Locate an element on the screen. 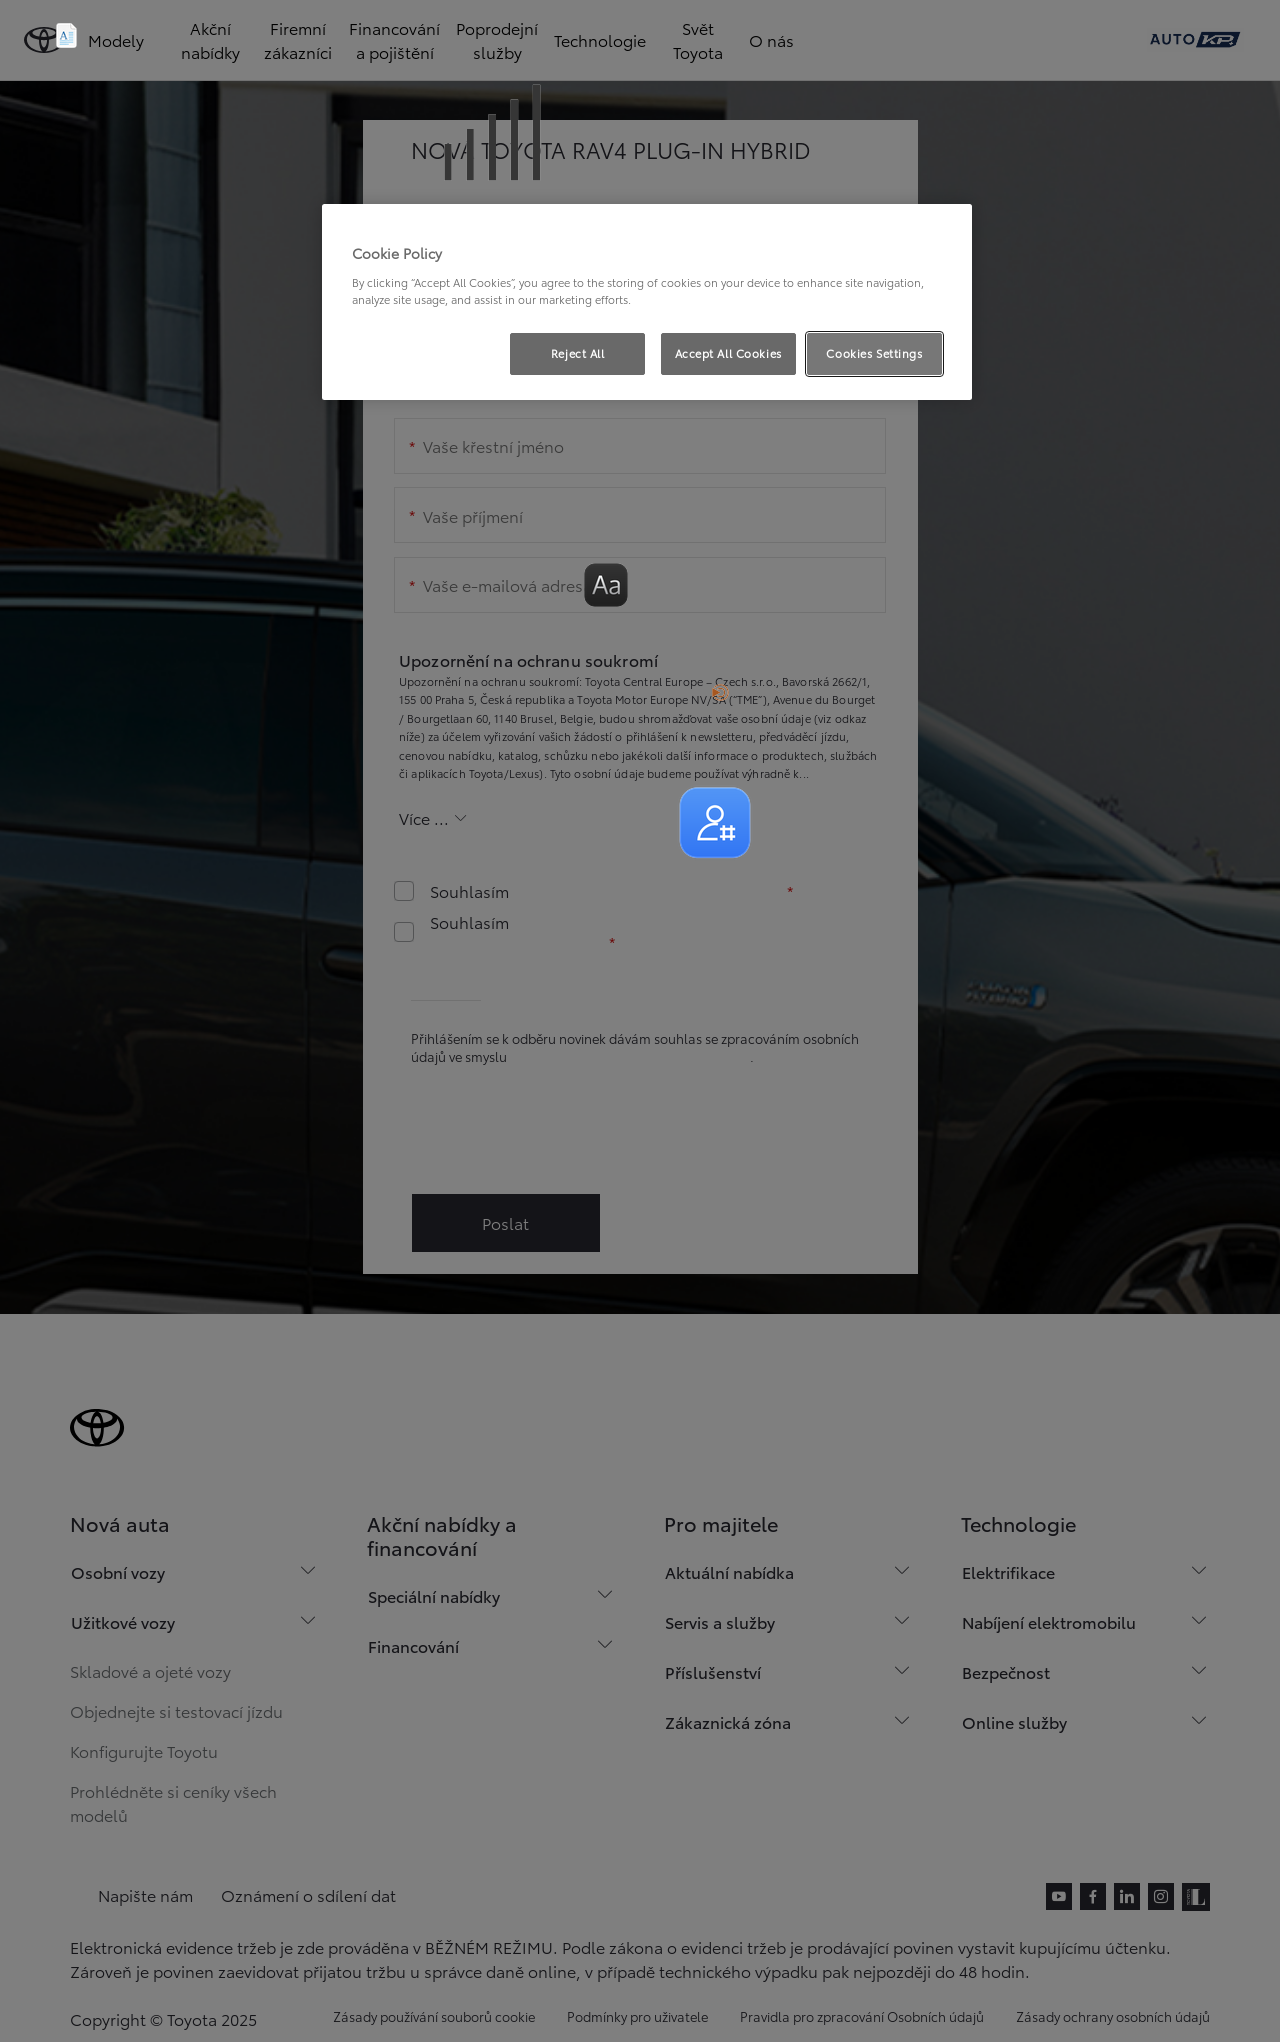 The height and width of the screenshot is (2042, 1280). access administrator or sudo user preferences is located at coordinates (715, 824).